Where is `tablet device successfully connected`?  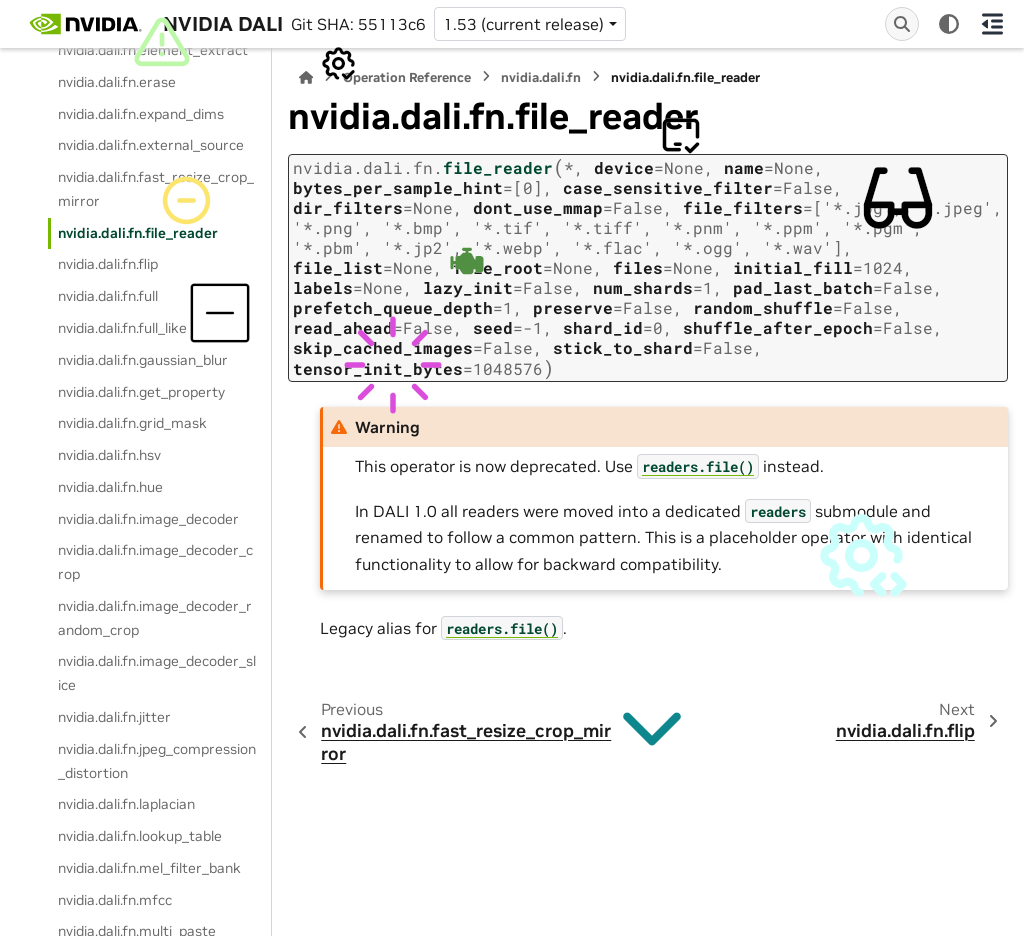
tablet device successfully connected is located at coordinates (681, 135).